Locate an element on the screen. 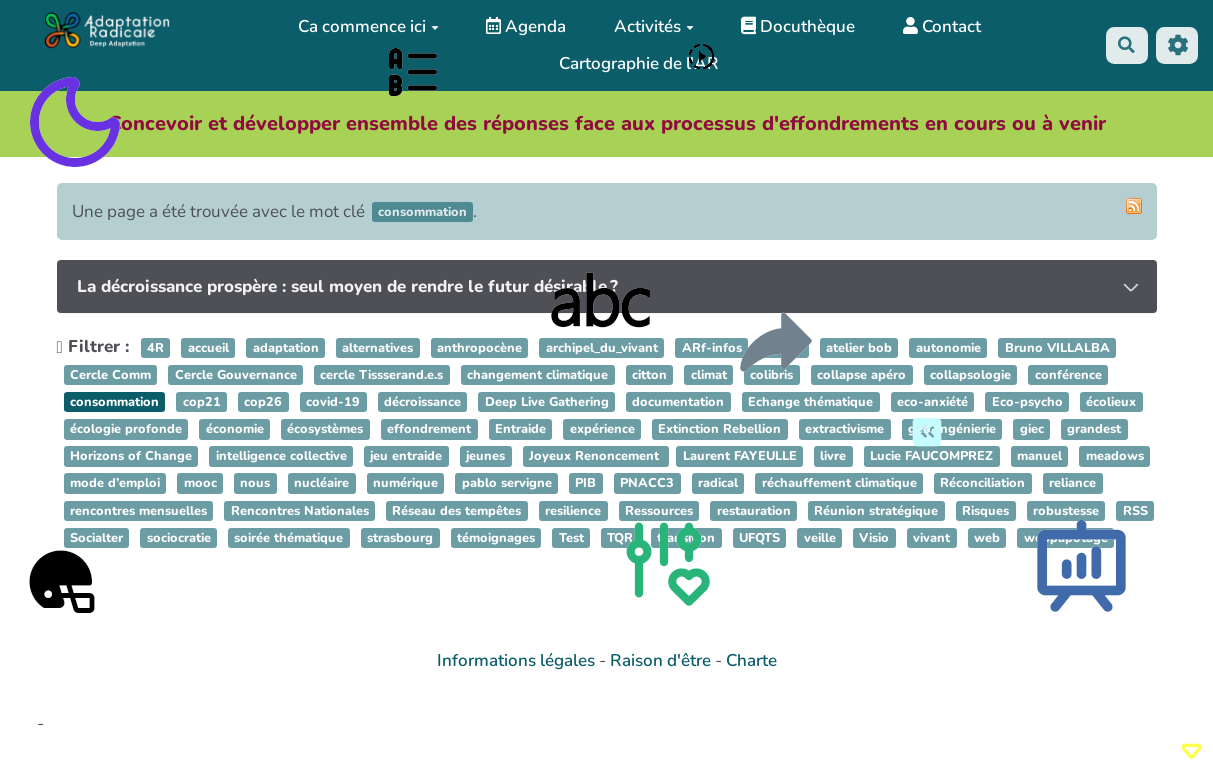 The image size is (1213, 771). view presentation with chart data is located at coordinates (1081, 567).